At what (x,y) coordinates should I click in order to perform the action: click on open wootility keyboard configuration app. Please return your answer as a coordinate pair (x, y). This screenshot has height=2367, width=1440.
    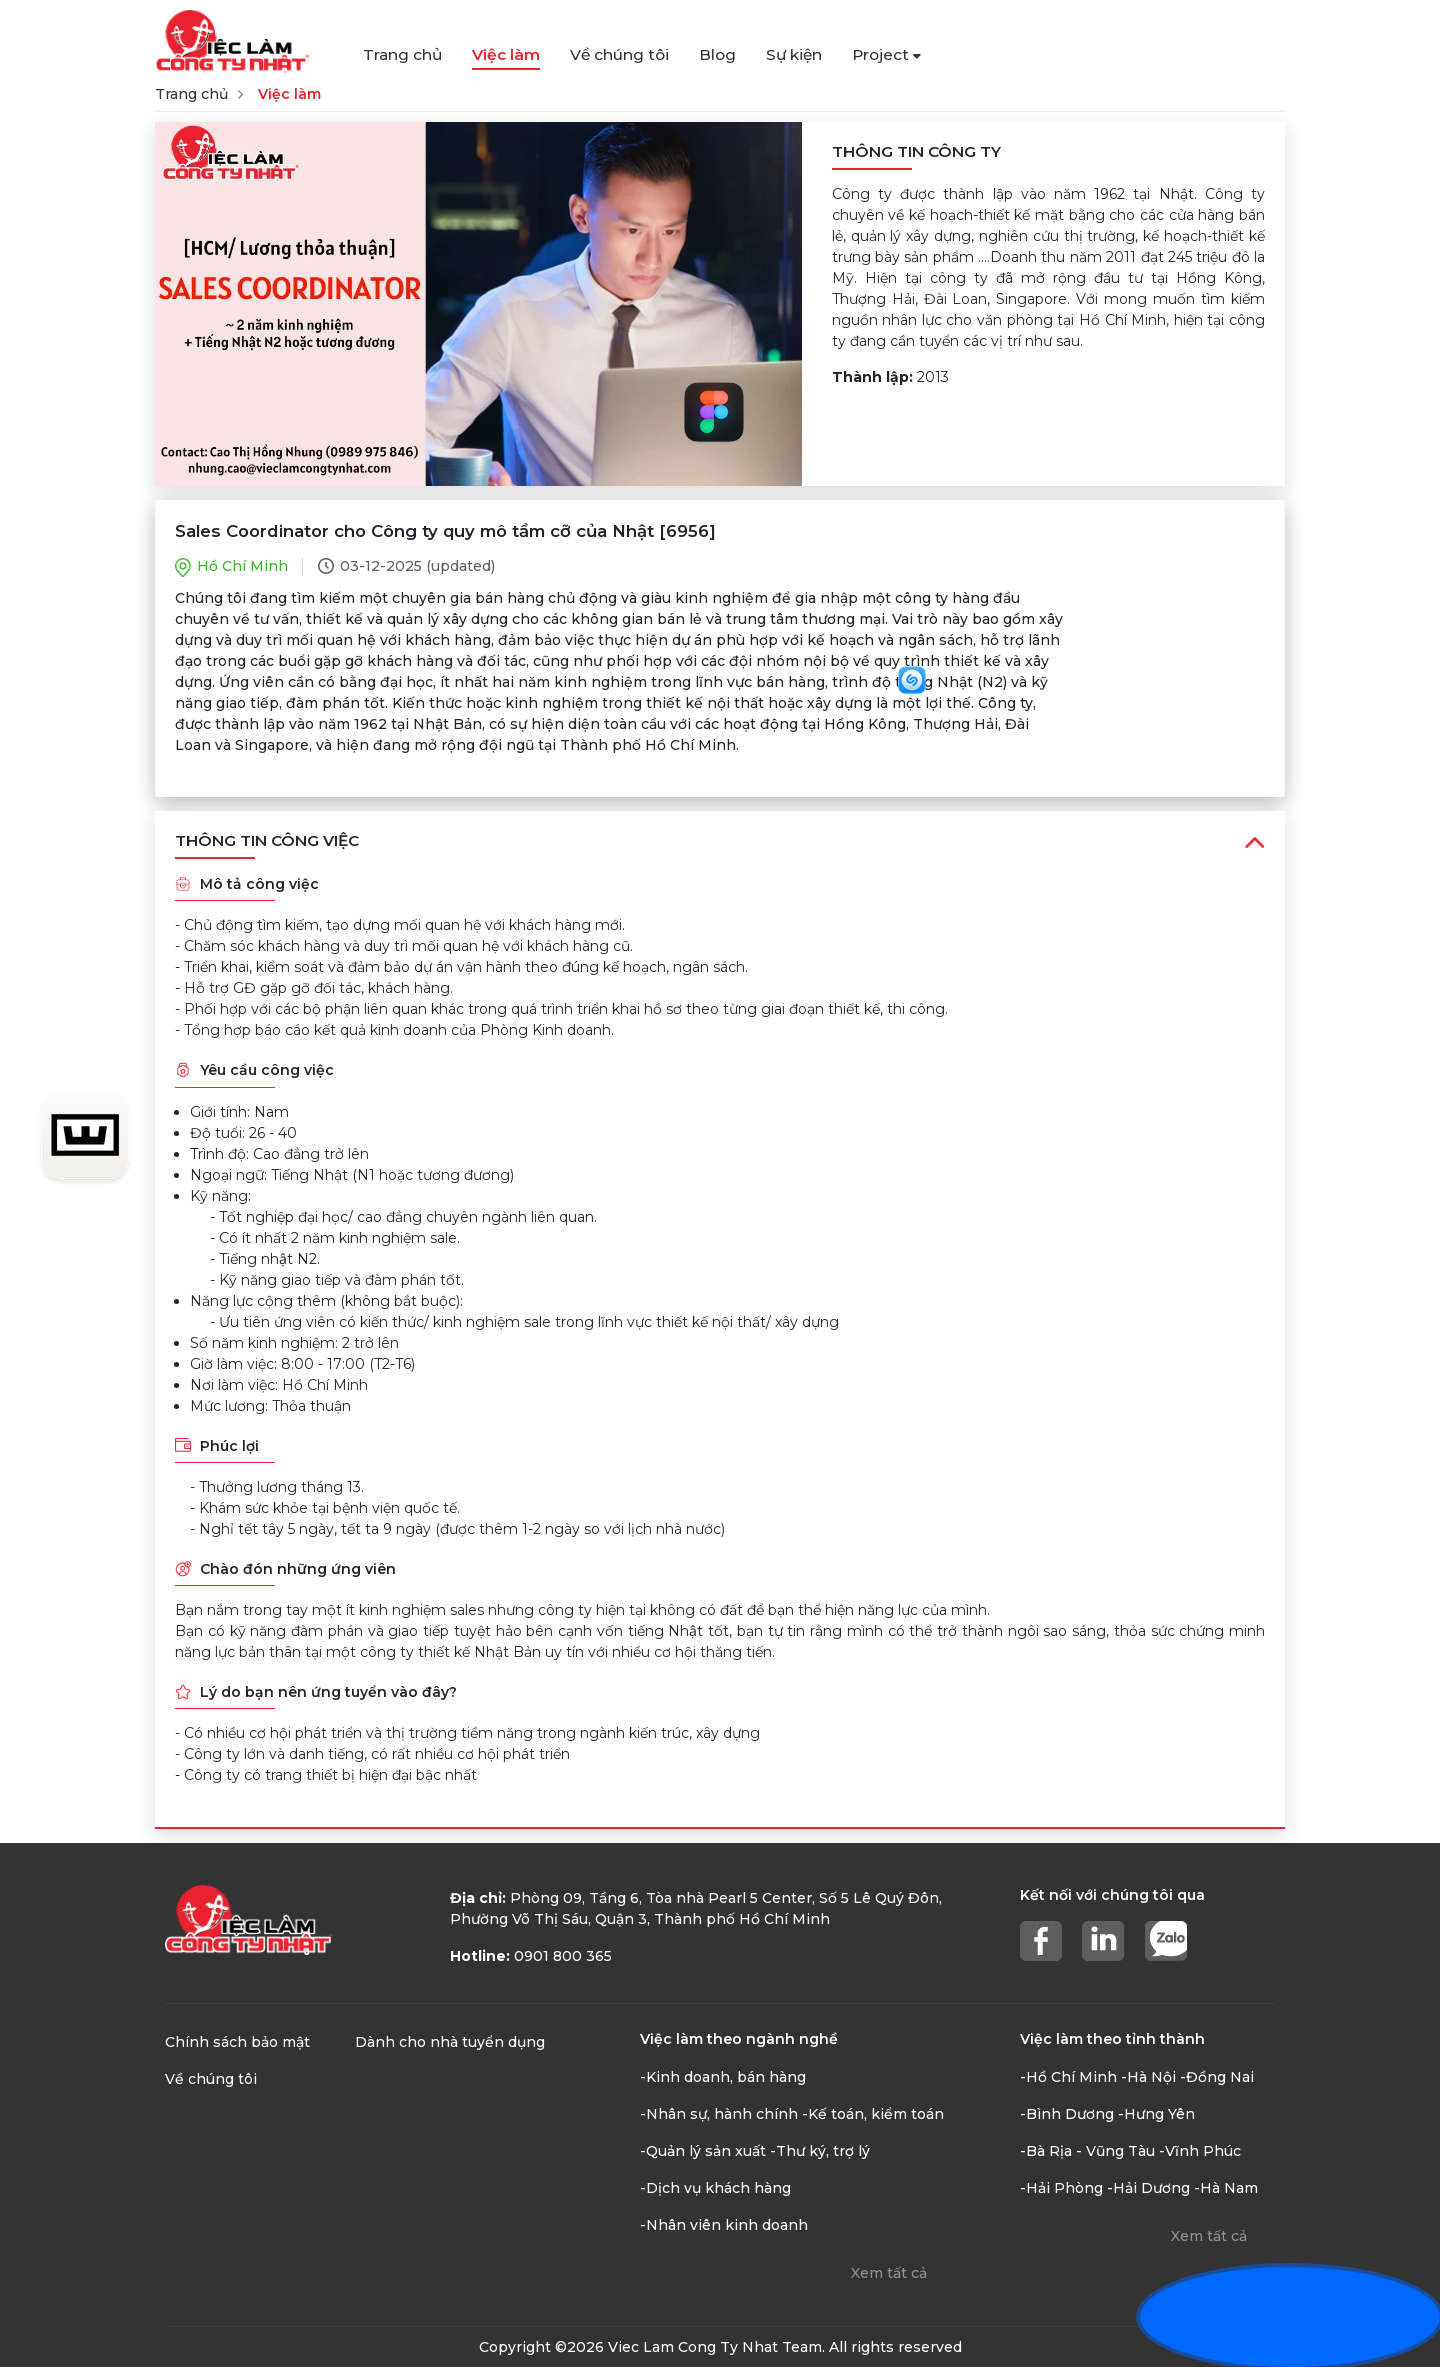
    Looking at the image, I should click on (85, 1135).